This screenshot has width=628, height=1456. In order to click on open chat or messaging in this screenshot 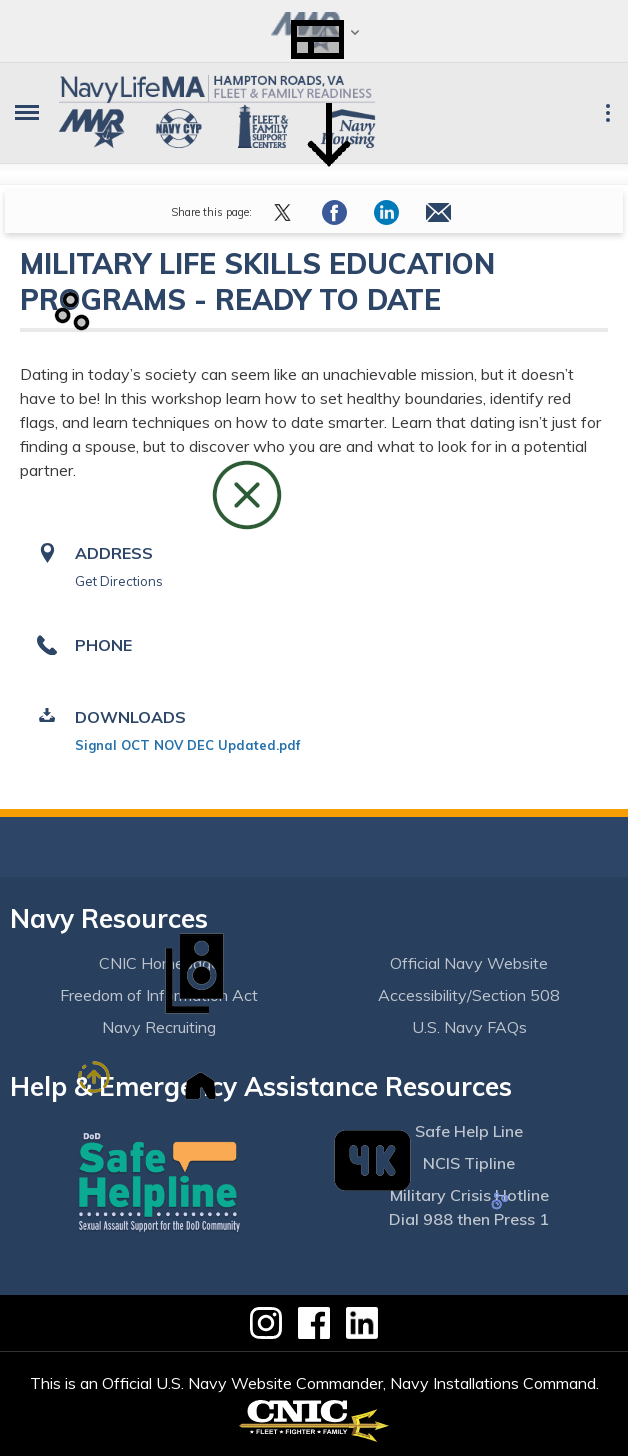, I will do `click(500, 1201)`.